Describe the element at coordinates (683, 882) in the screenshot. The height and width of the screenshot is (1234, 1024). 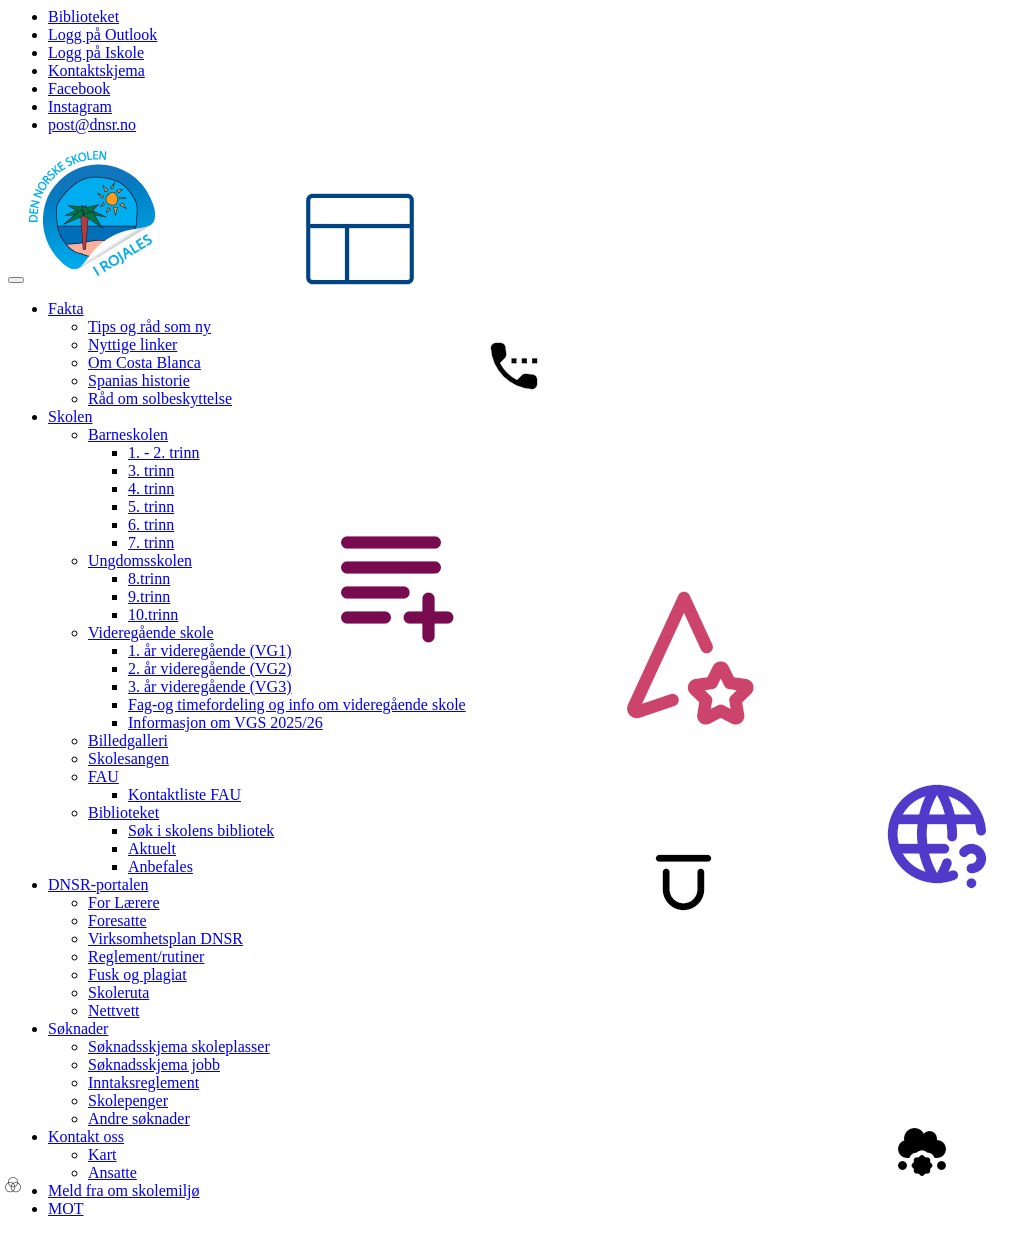
I see `apply overline text formatting` at that location.